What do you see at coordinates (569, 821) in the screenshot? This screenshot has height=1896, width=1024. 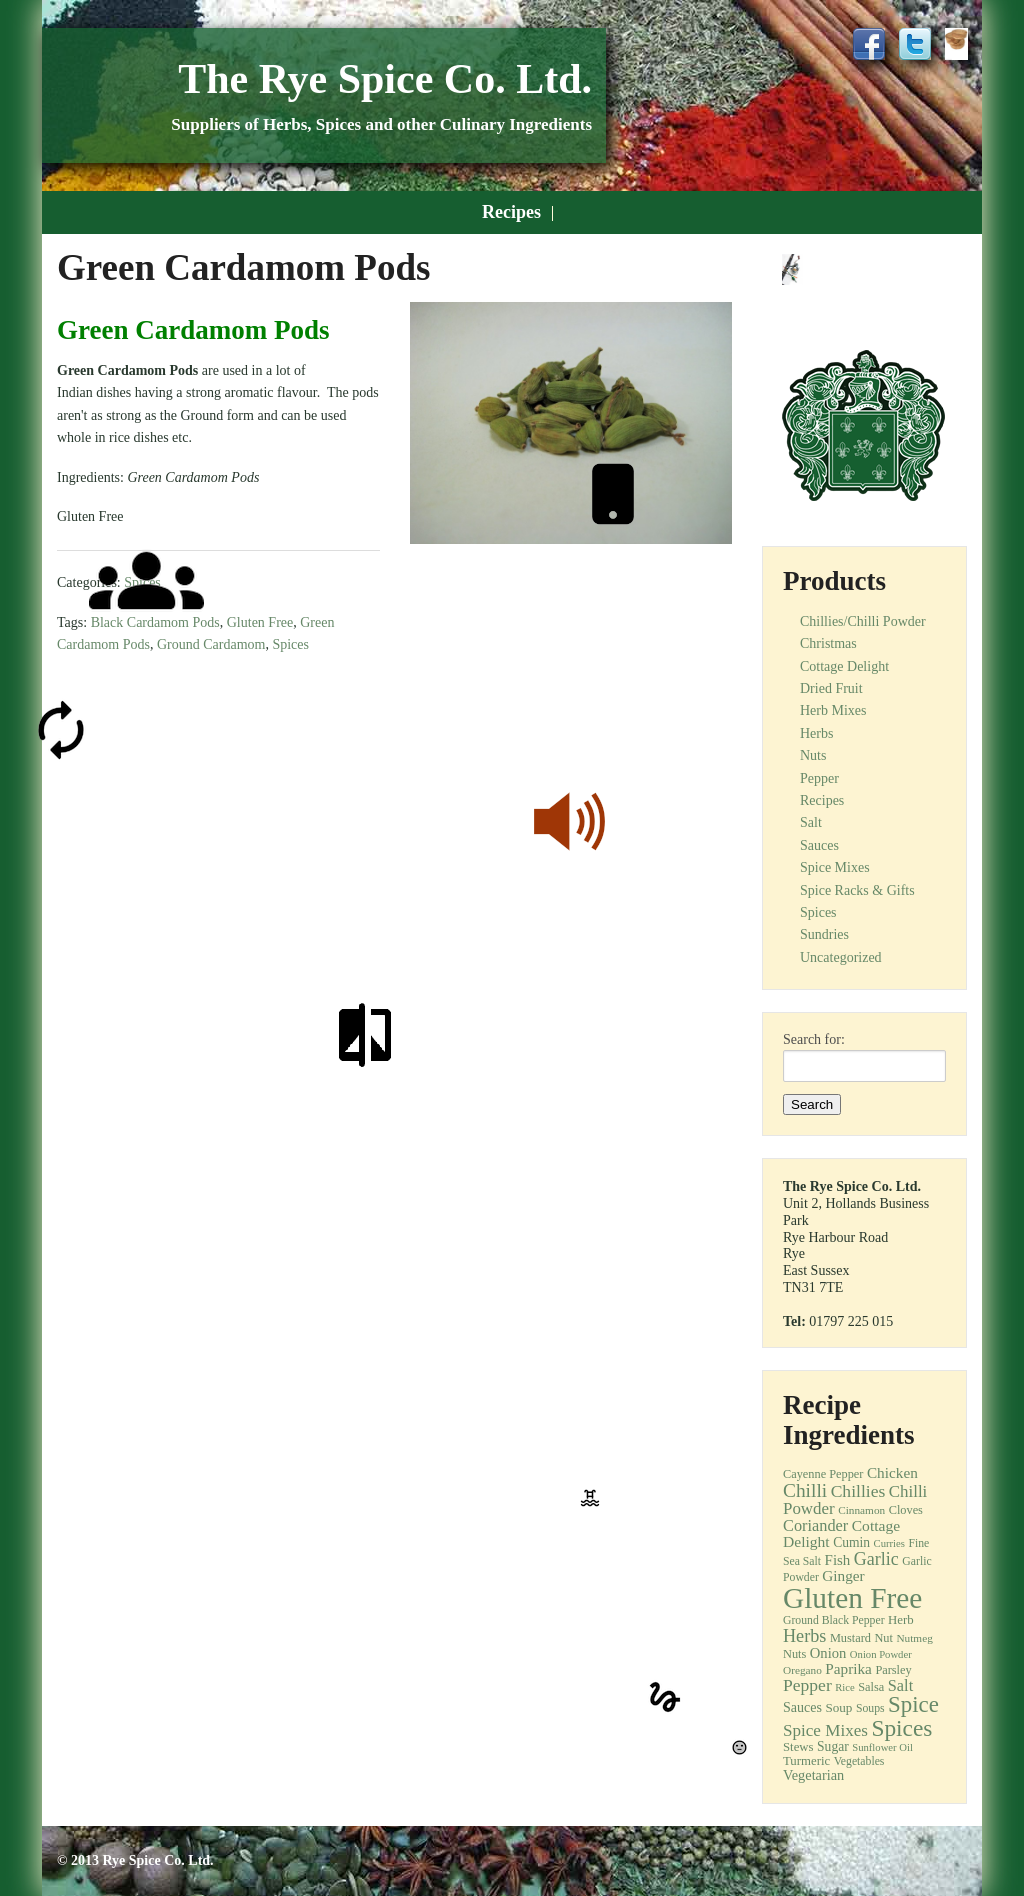 I see `volume is set to high or maximum` at bounding box center [569, 821].